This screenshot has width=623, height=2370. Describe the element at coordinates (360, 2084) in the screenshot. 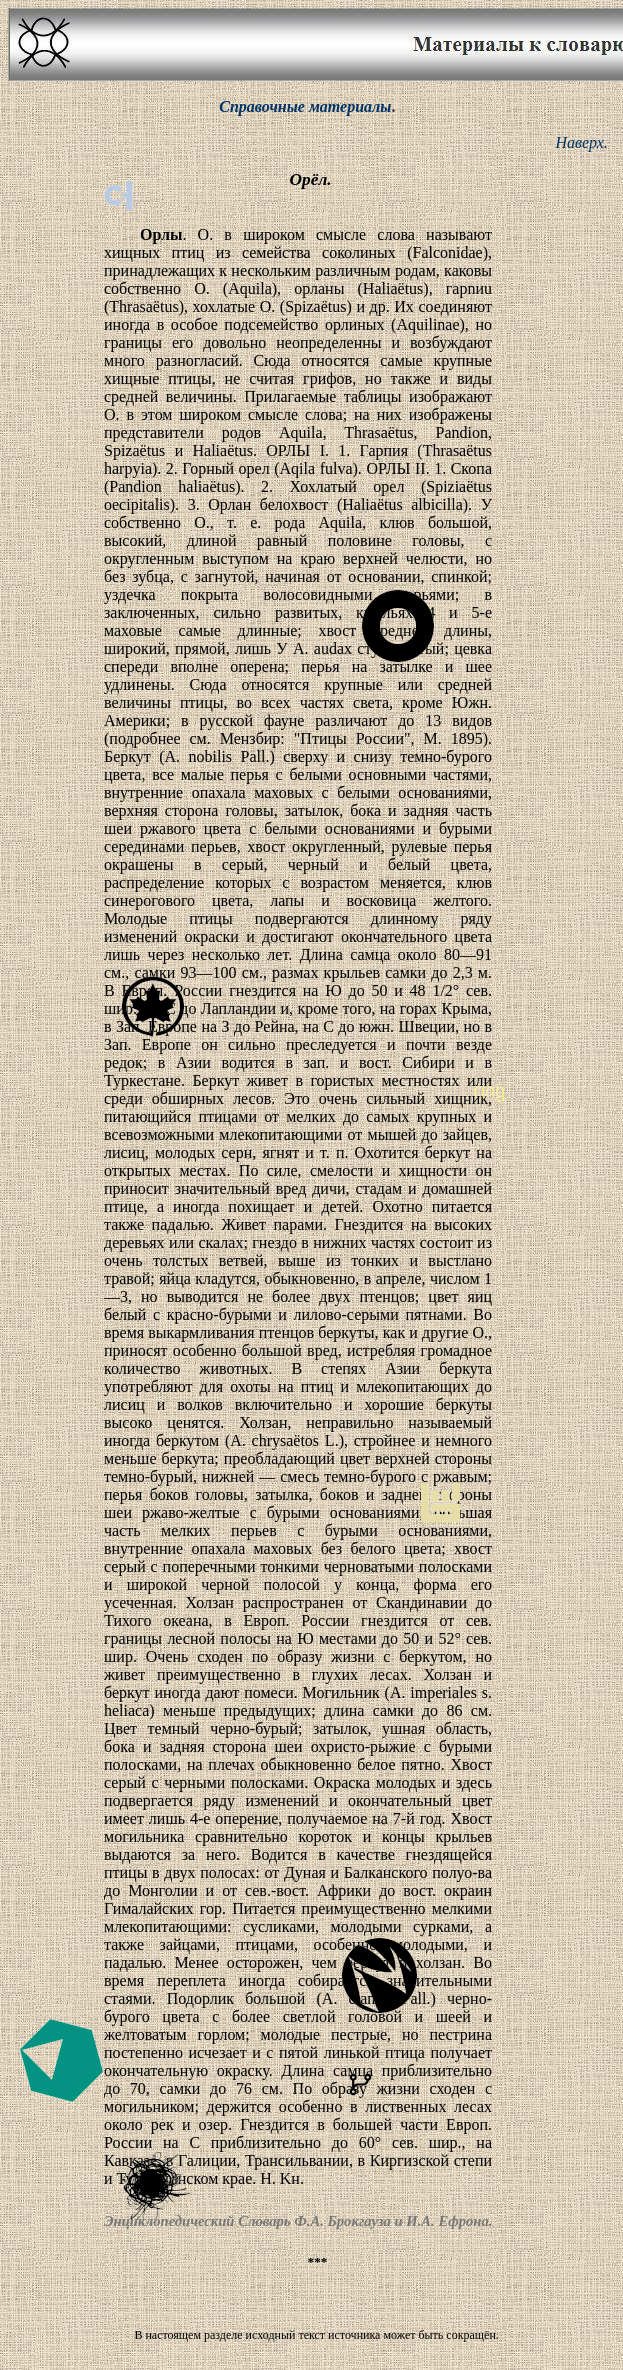

I see `view repository branches` at that location.